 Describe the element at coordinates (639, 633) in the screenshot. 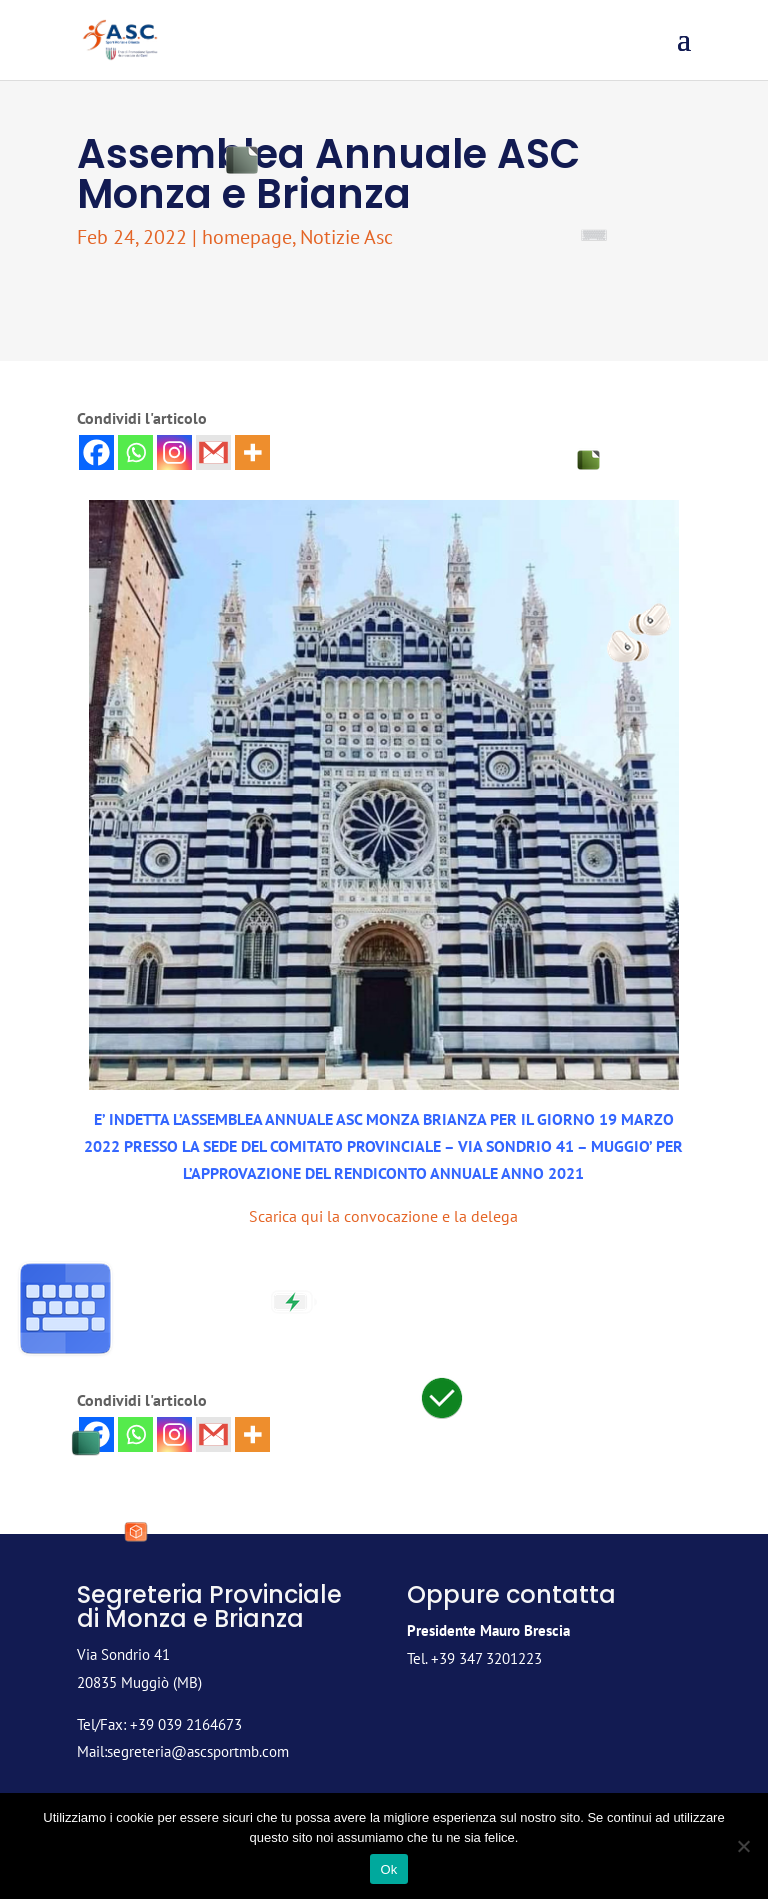

I see `connect beats wireless earbuds via bluetooth` at that location.